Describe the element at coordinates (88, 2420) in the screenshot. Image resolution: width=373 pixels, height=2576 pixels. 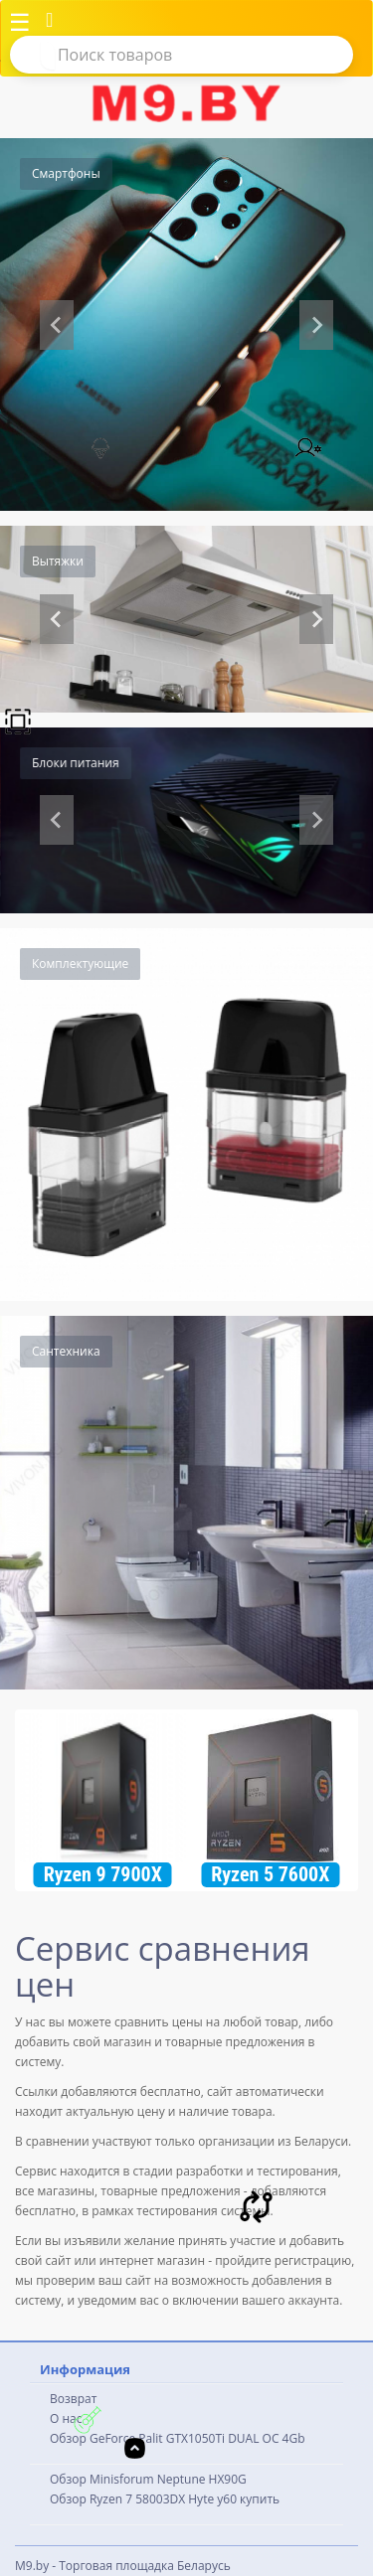
I see `access music or audio content` at that location.